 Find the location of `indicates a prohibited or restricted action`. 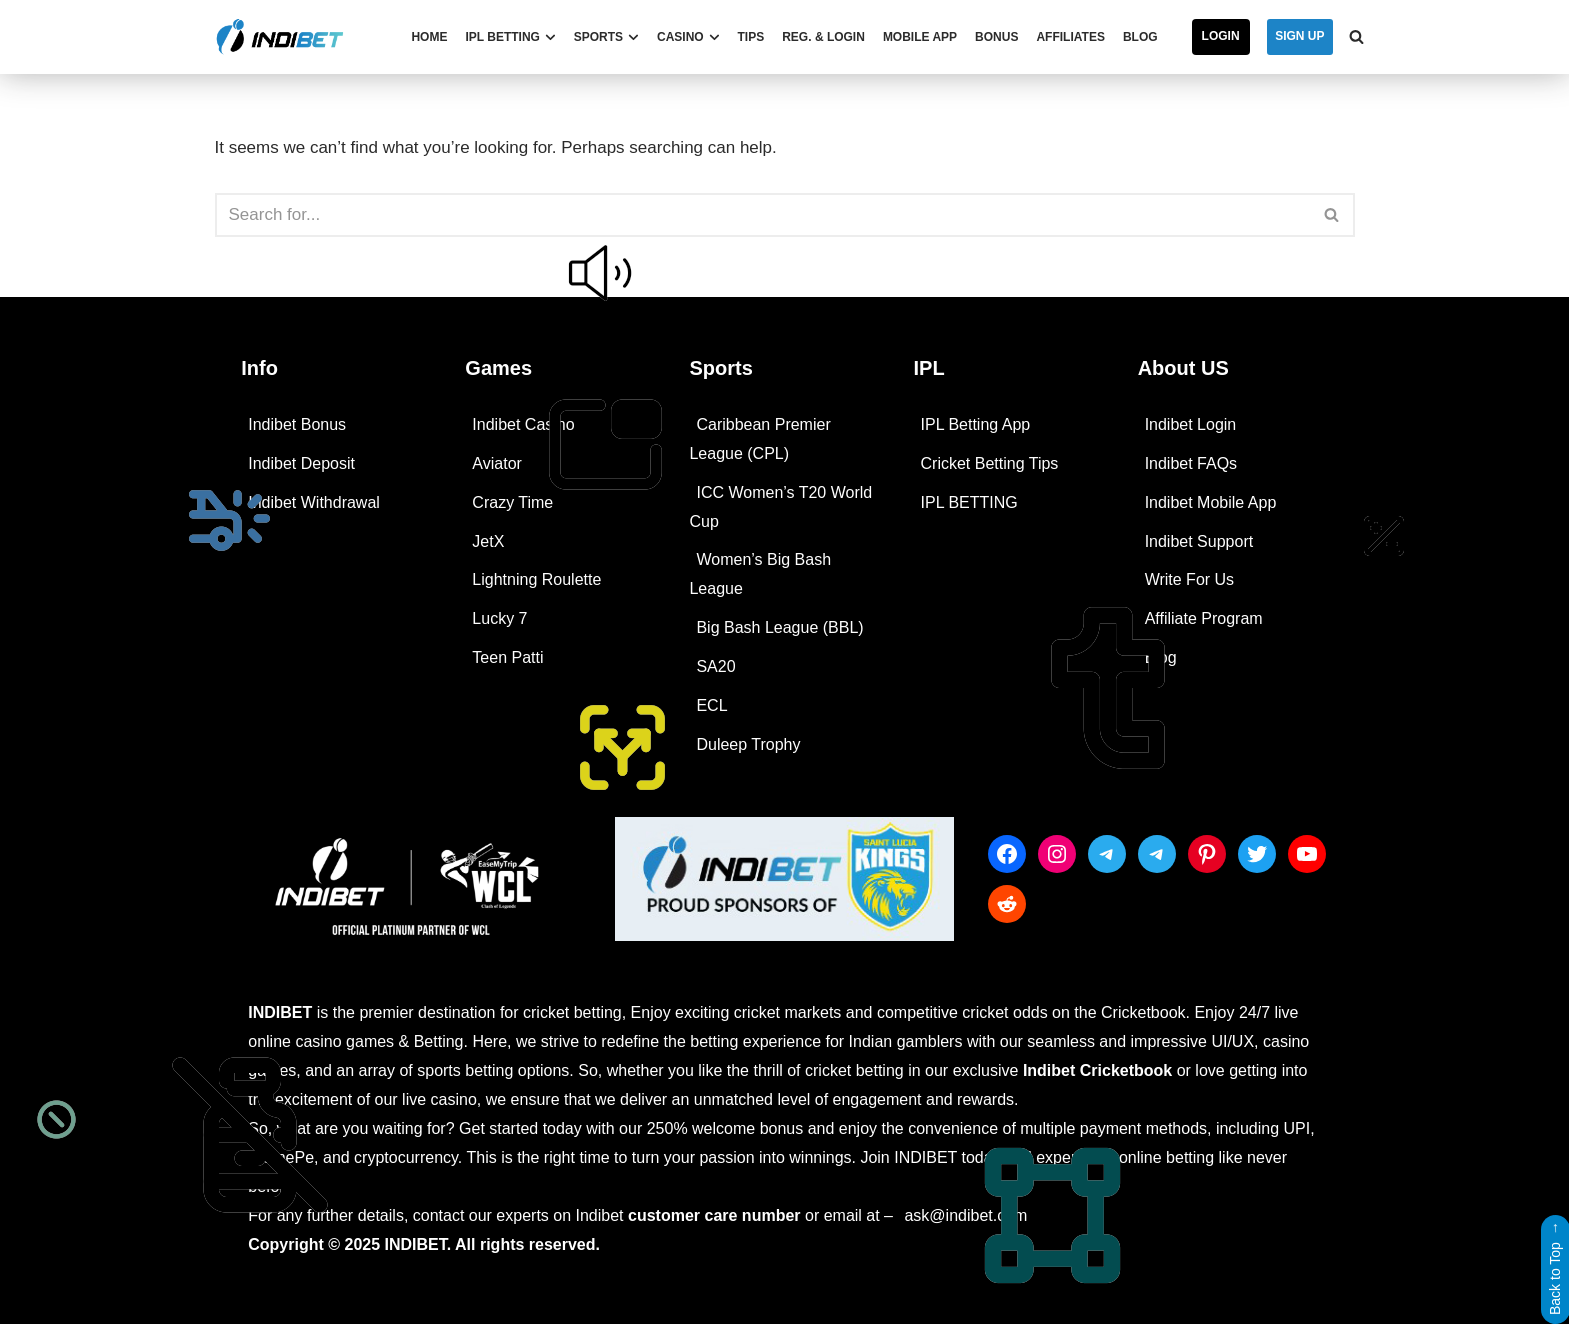

indicates a prohibited or restricted action is located at coordinates (56, 1119).